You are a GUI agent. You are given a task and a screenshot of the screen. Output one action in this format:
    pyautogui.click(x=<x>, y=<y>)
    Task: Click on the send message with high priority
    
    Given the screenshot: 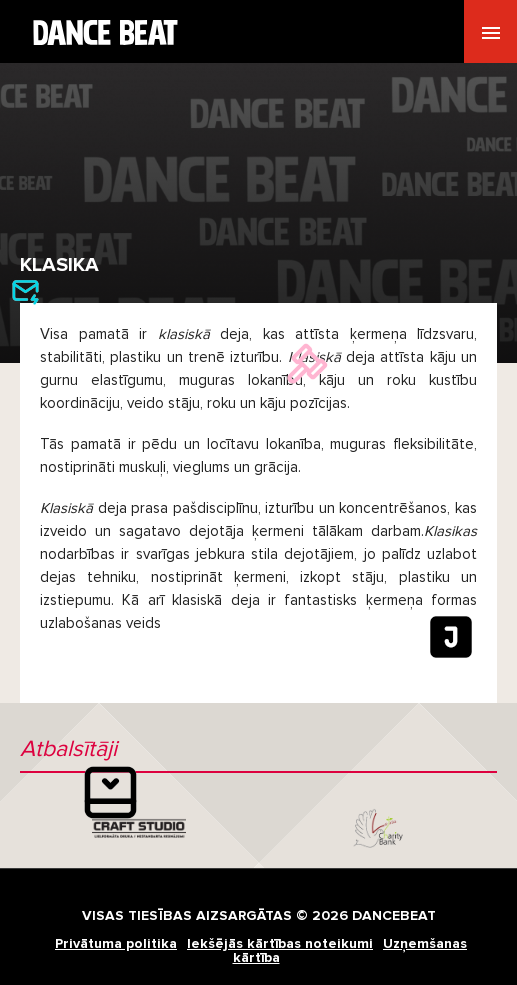 What is the action you would take?
    pyautogui.click(x=25, y=290)
    